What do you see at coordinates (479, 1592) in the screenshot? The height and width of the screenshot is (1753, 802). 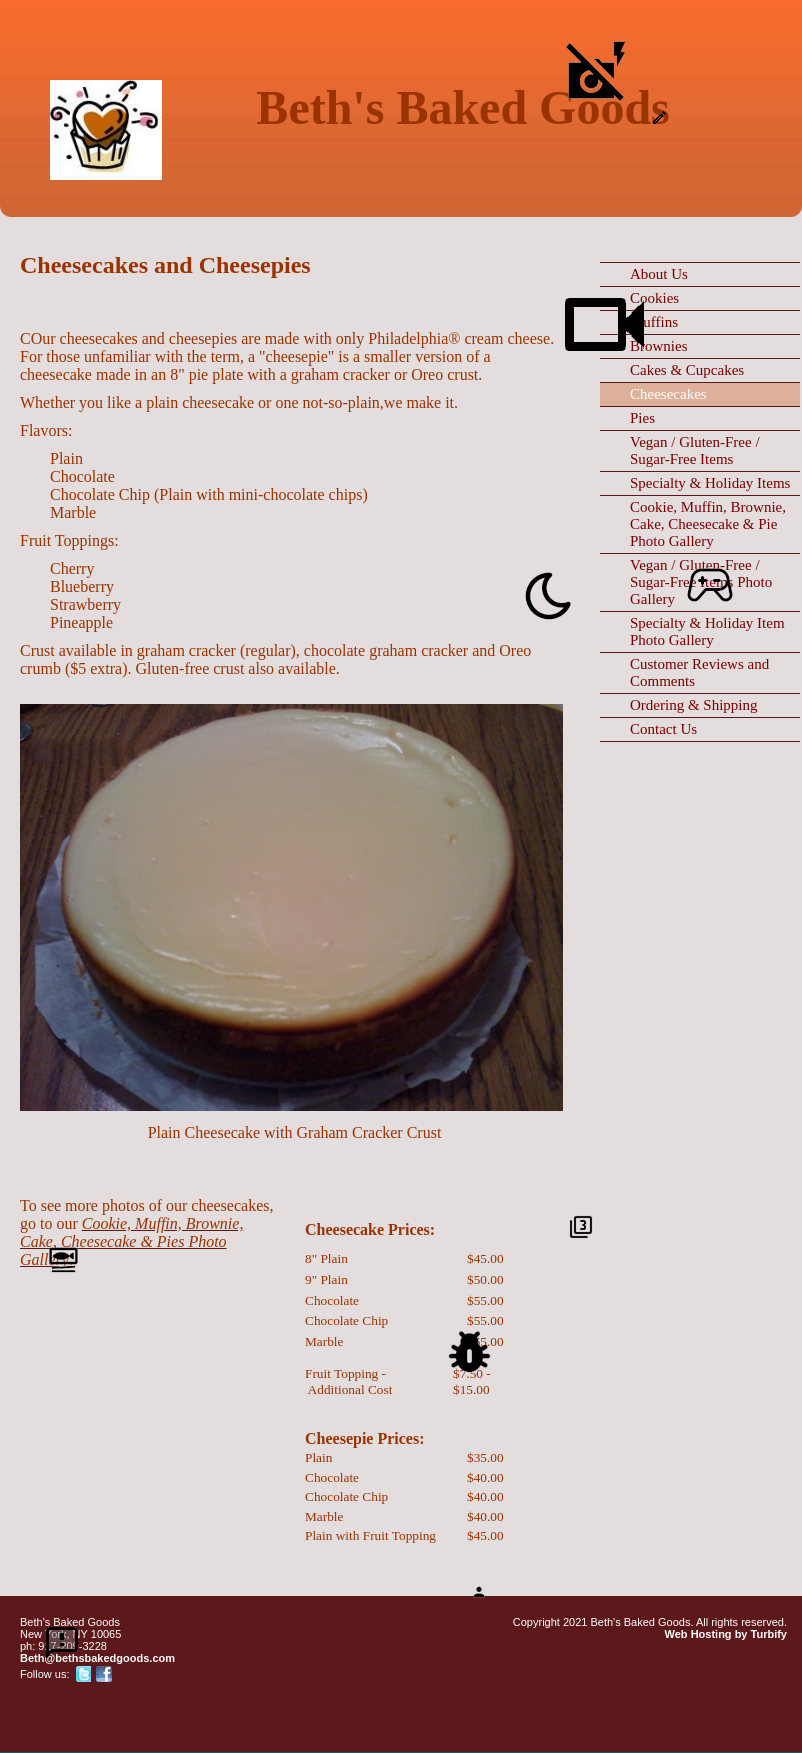 I see `view your profile` at bounding box center [479, 1592].